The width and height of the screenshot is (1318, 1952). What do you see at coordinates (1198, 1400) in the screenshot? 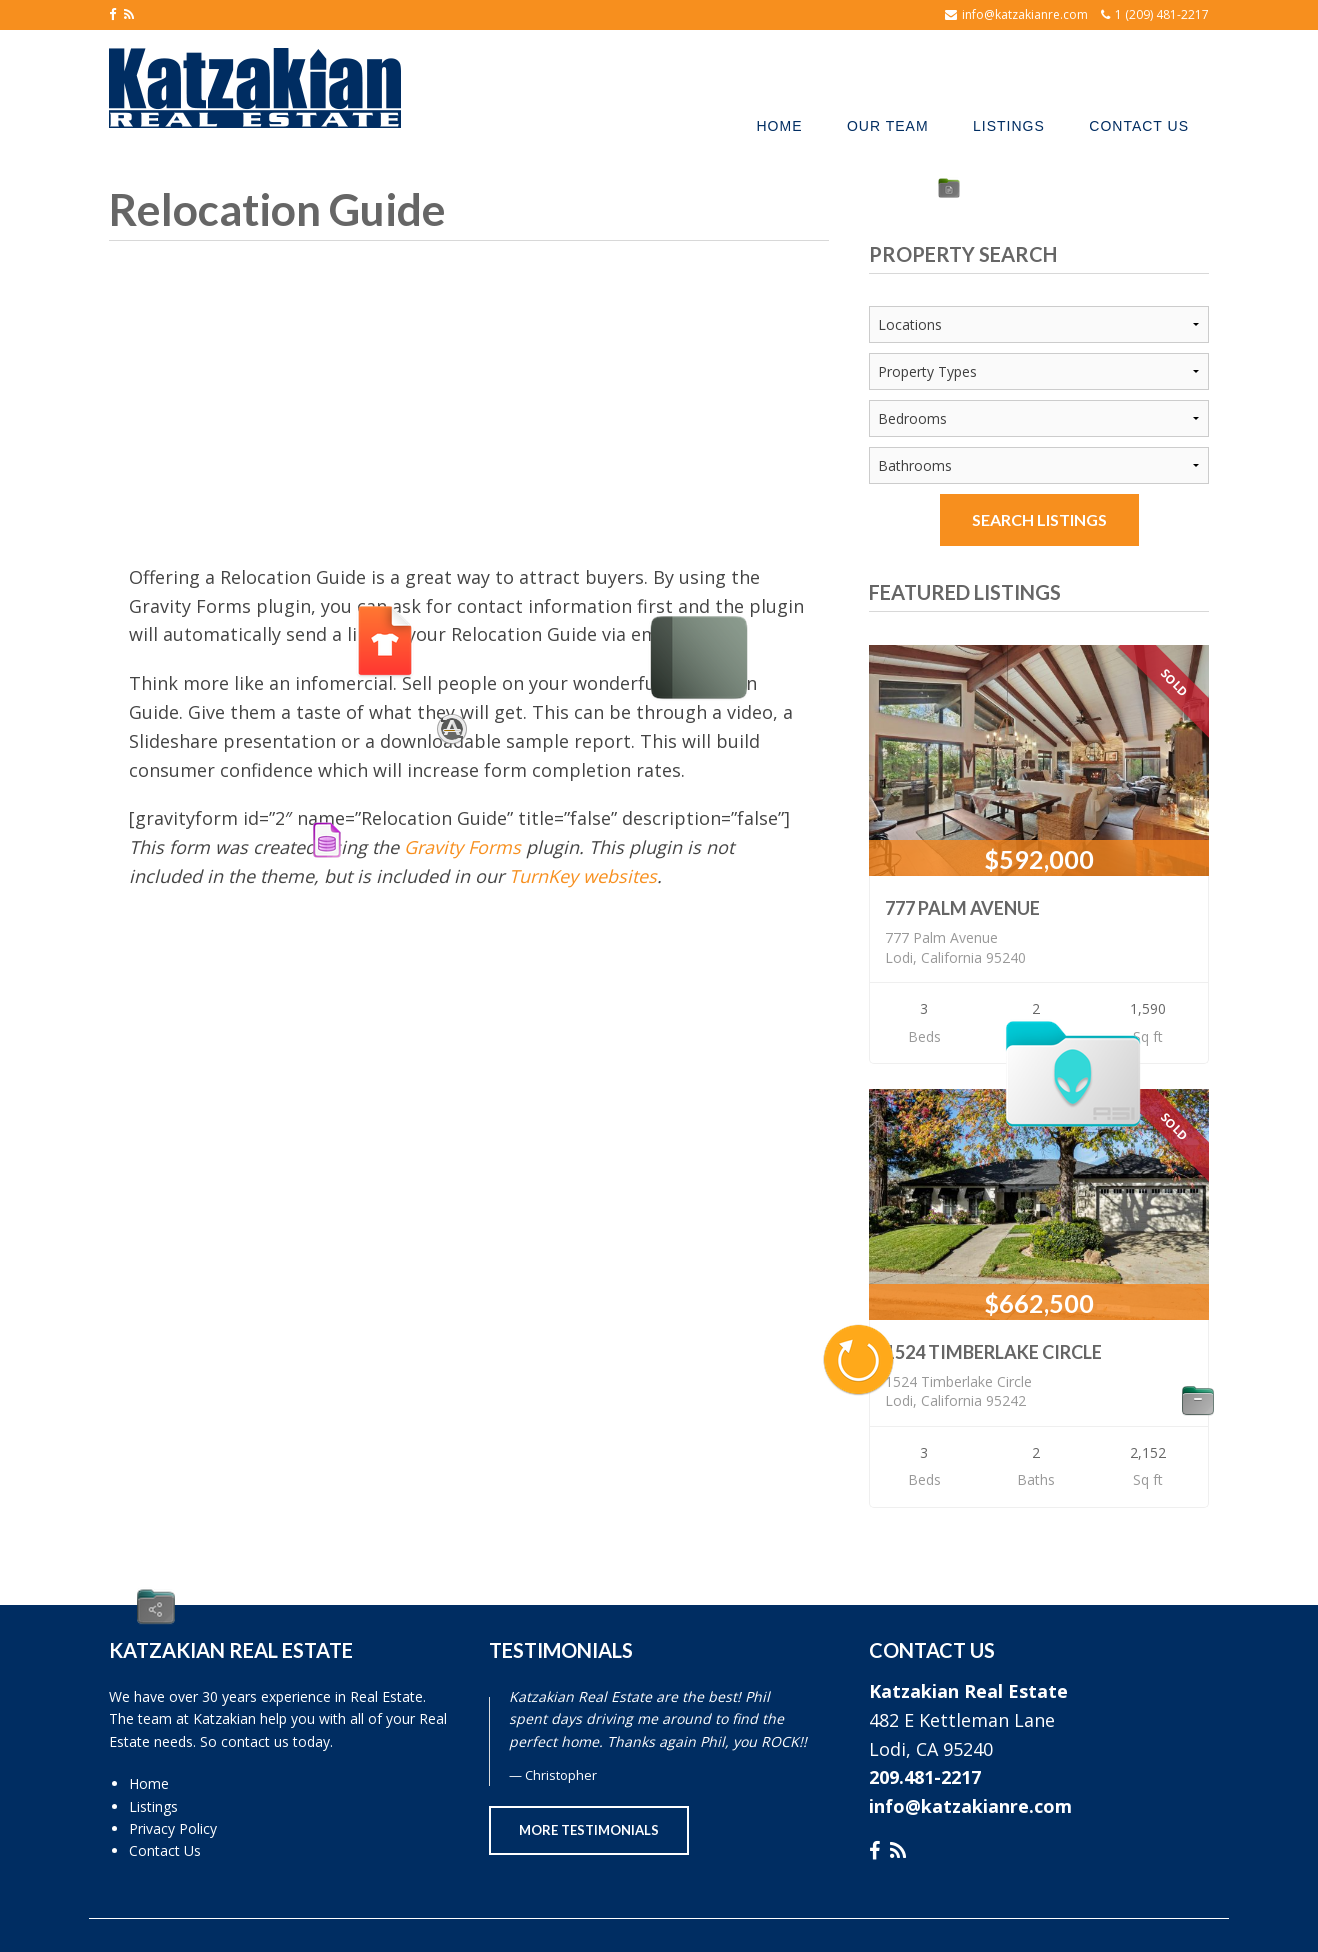
I see `open the file manager application` at bounding box center [1198, 1400].